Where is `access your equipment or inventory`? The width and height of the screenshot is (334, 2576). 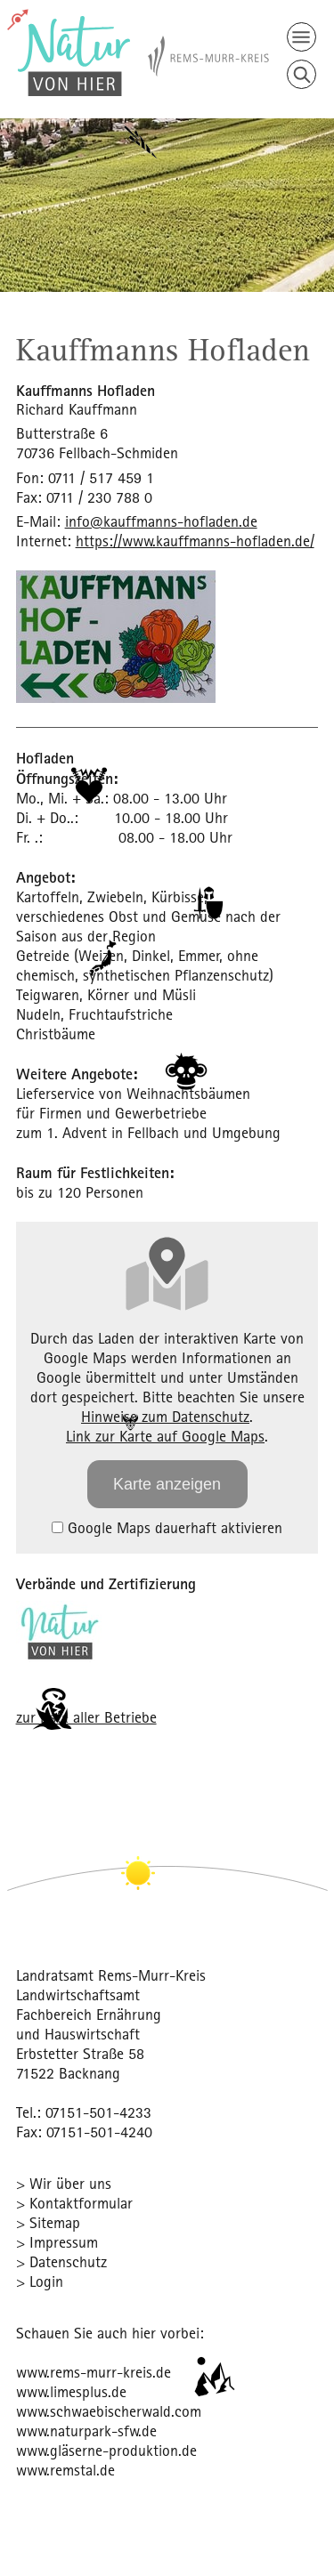 access your equipment or inventory is located at coordinates (208, 903).